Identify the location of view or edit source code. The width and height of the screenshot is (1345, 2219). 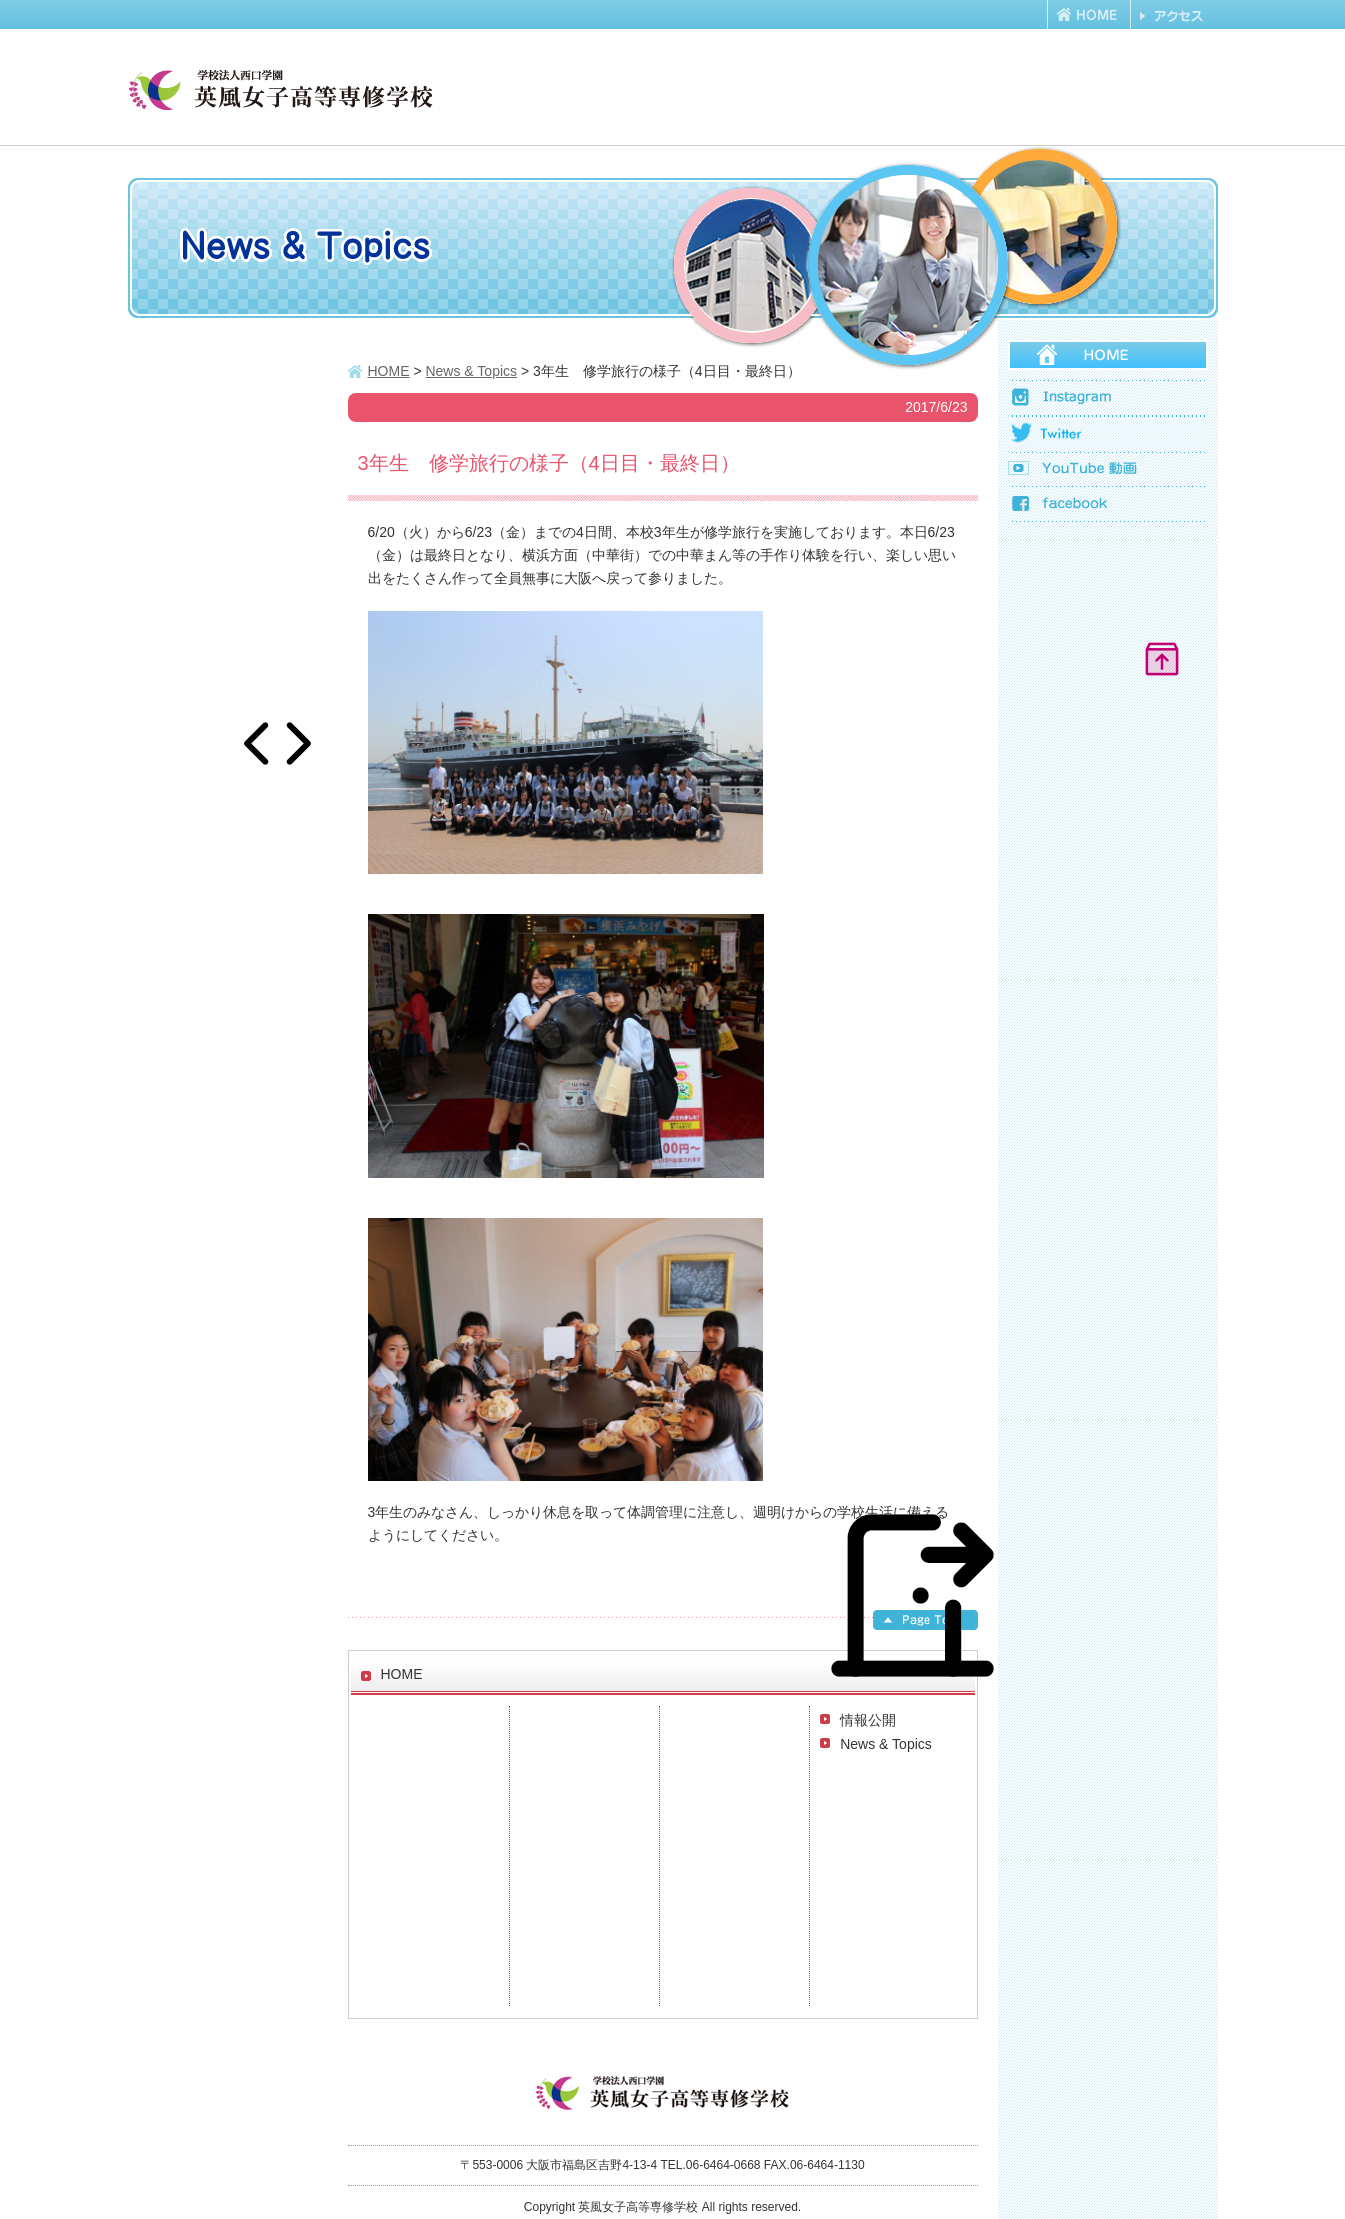
(277, 743).